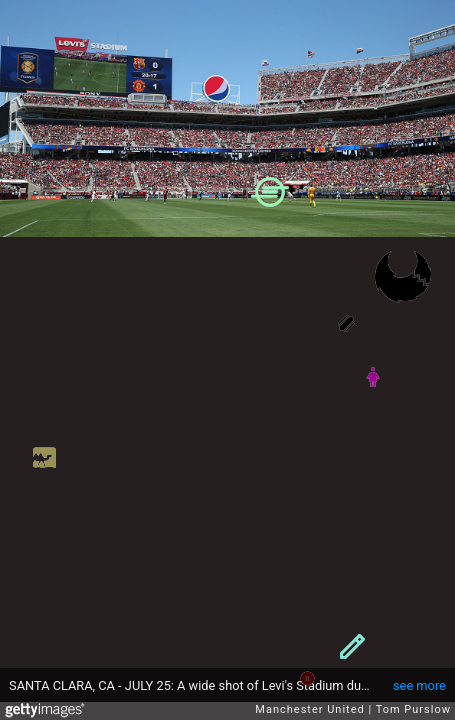 Image resolution: width=455 pixels, height=720 pixels. I want to click on food category or restaurant section, so click(346, 323).